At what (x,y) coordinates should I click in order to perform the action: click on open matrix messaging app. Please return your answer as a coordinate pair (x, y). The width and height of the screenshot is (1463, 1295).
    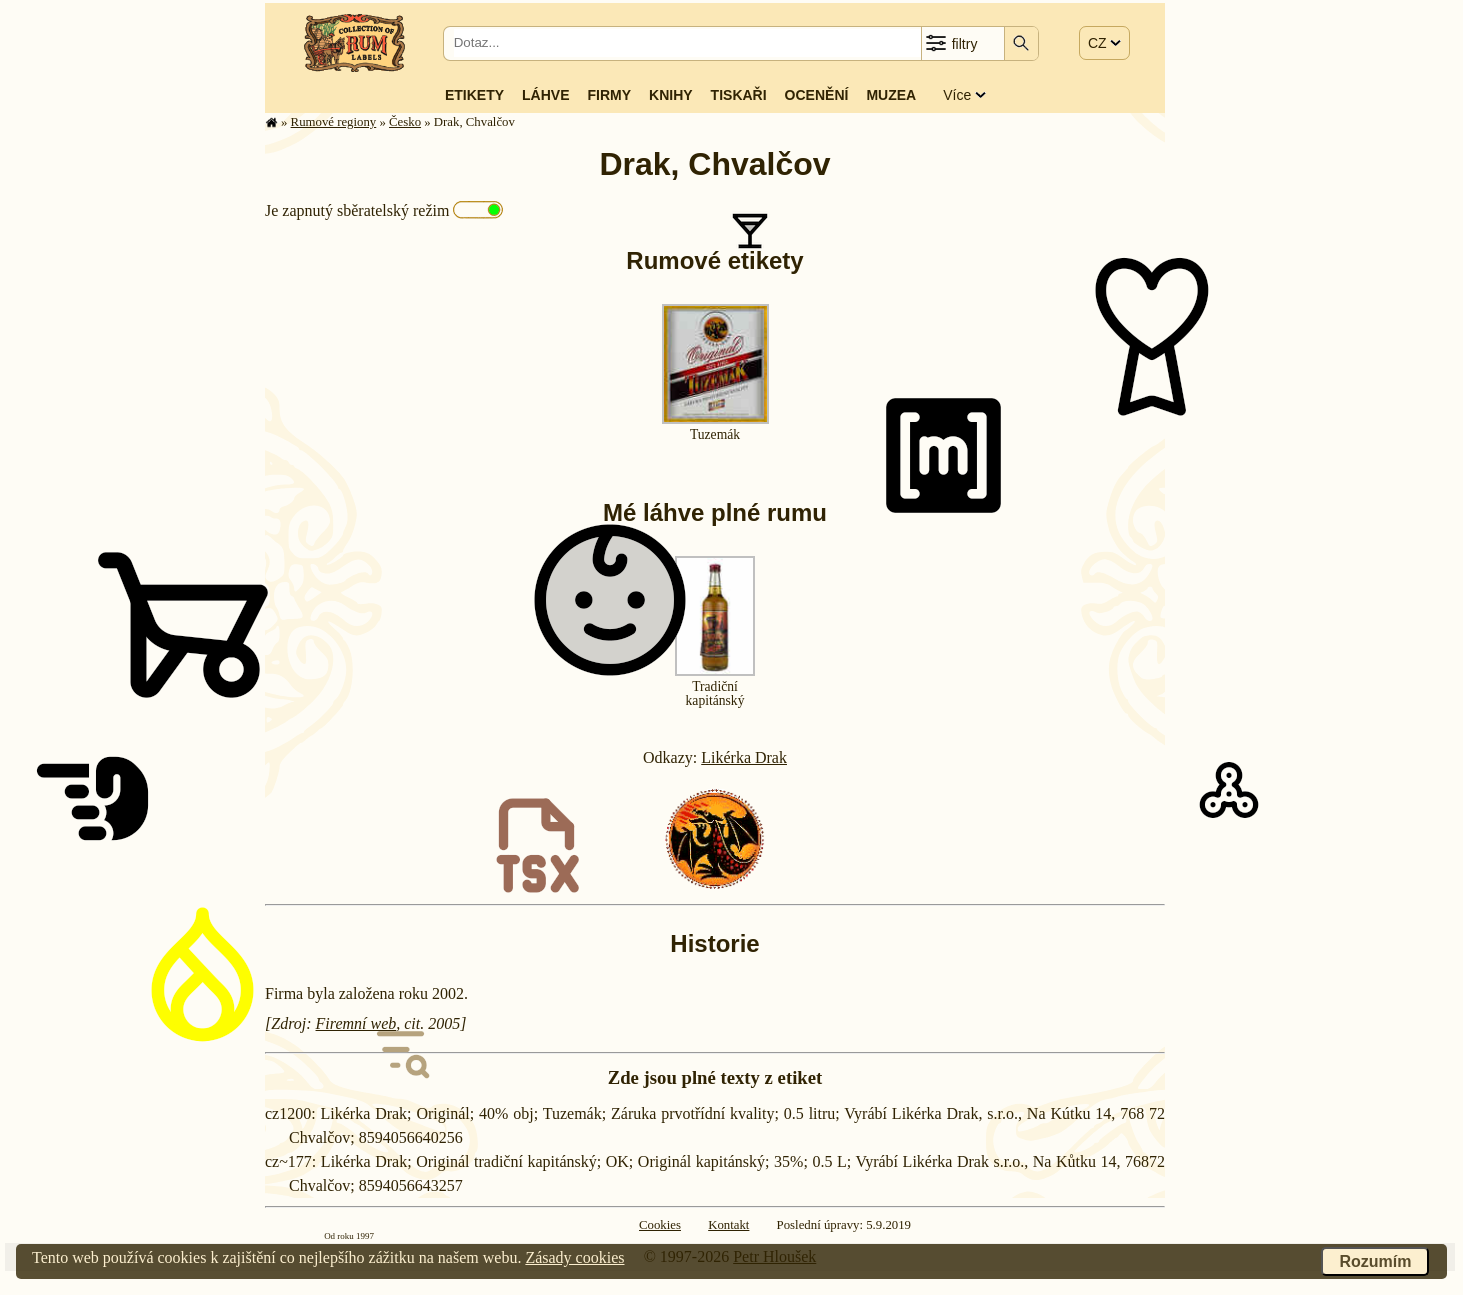
    Looking at the image, I should click on (943, 455).